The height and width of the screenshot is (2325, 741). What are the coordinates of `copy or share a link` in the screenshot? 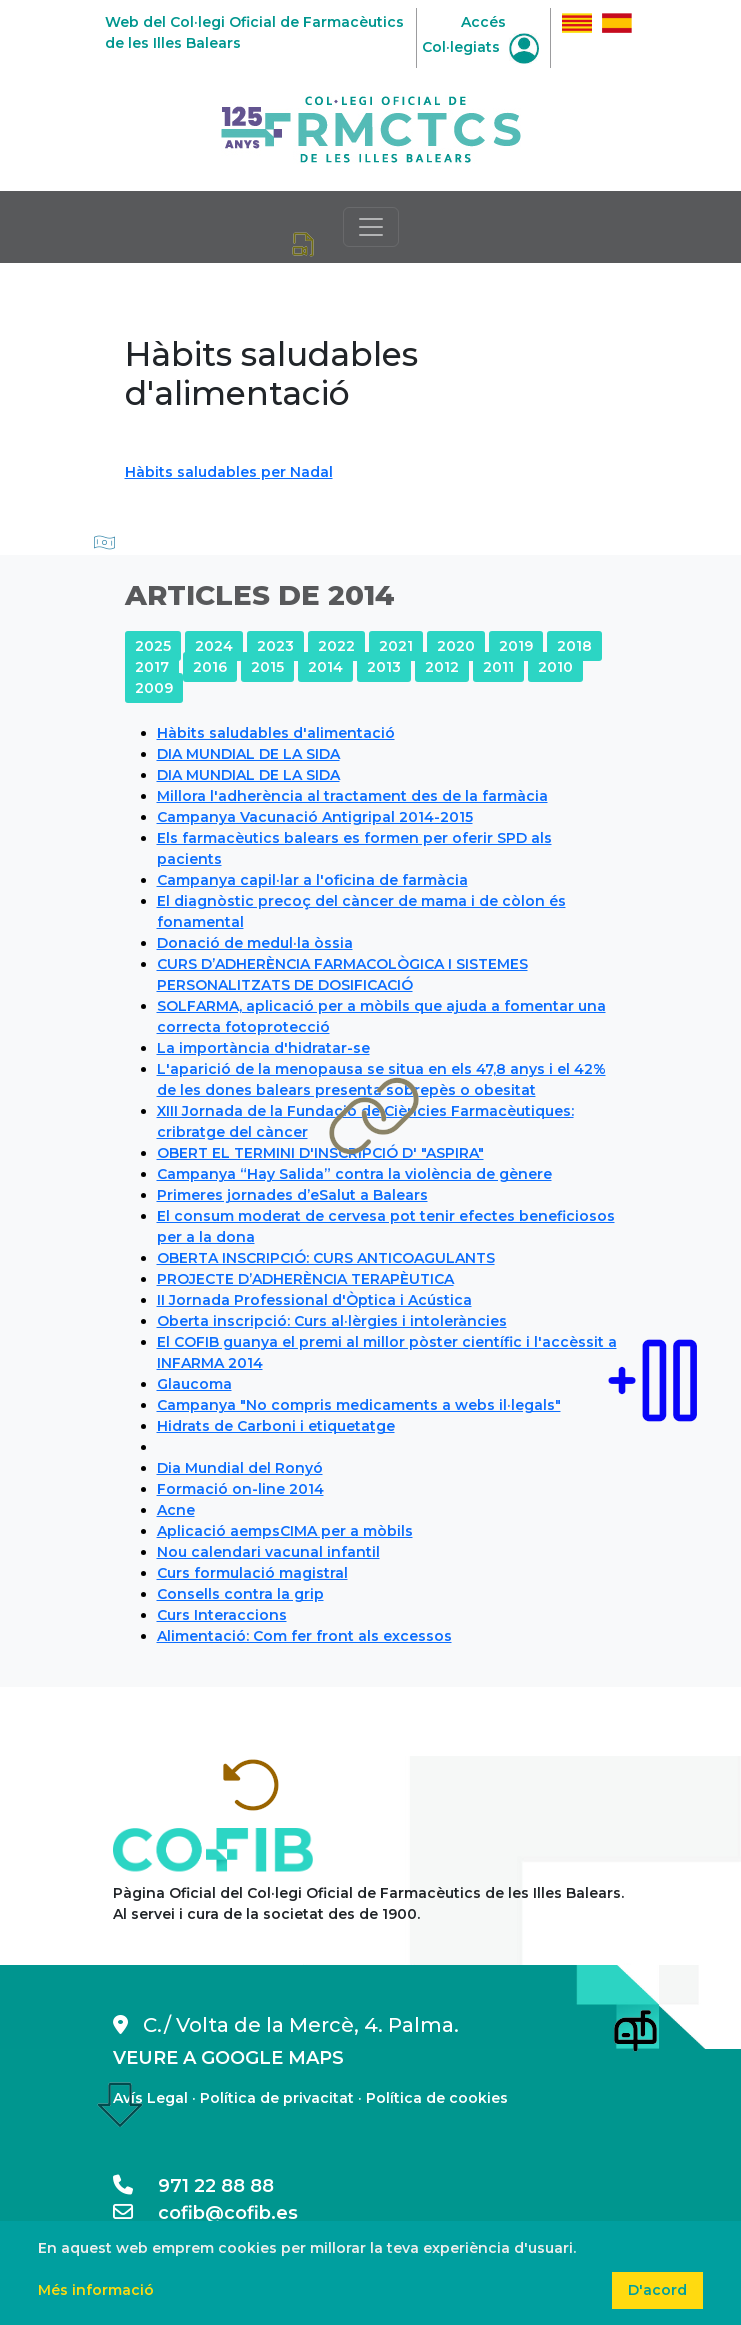 It's located at (374, 1116).